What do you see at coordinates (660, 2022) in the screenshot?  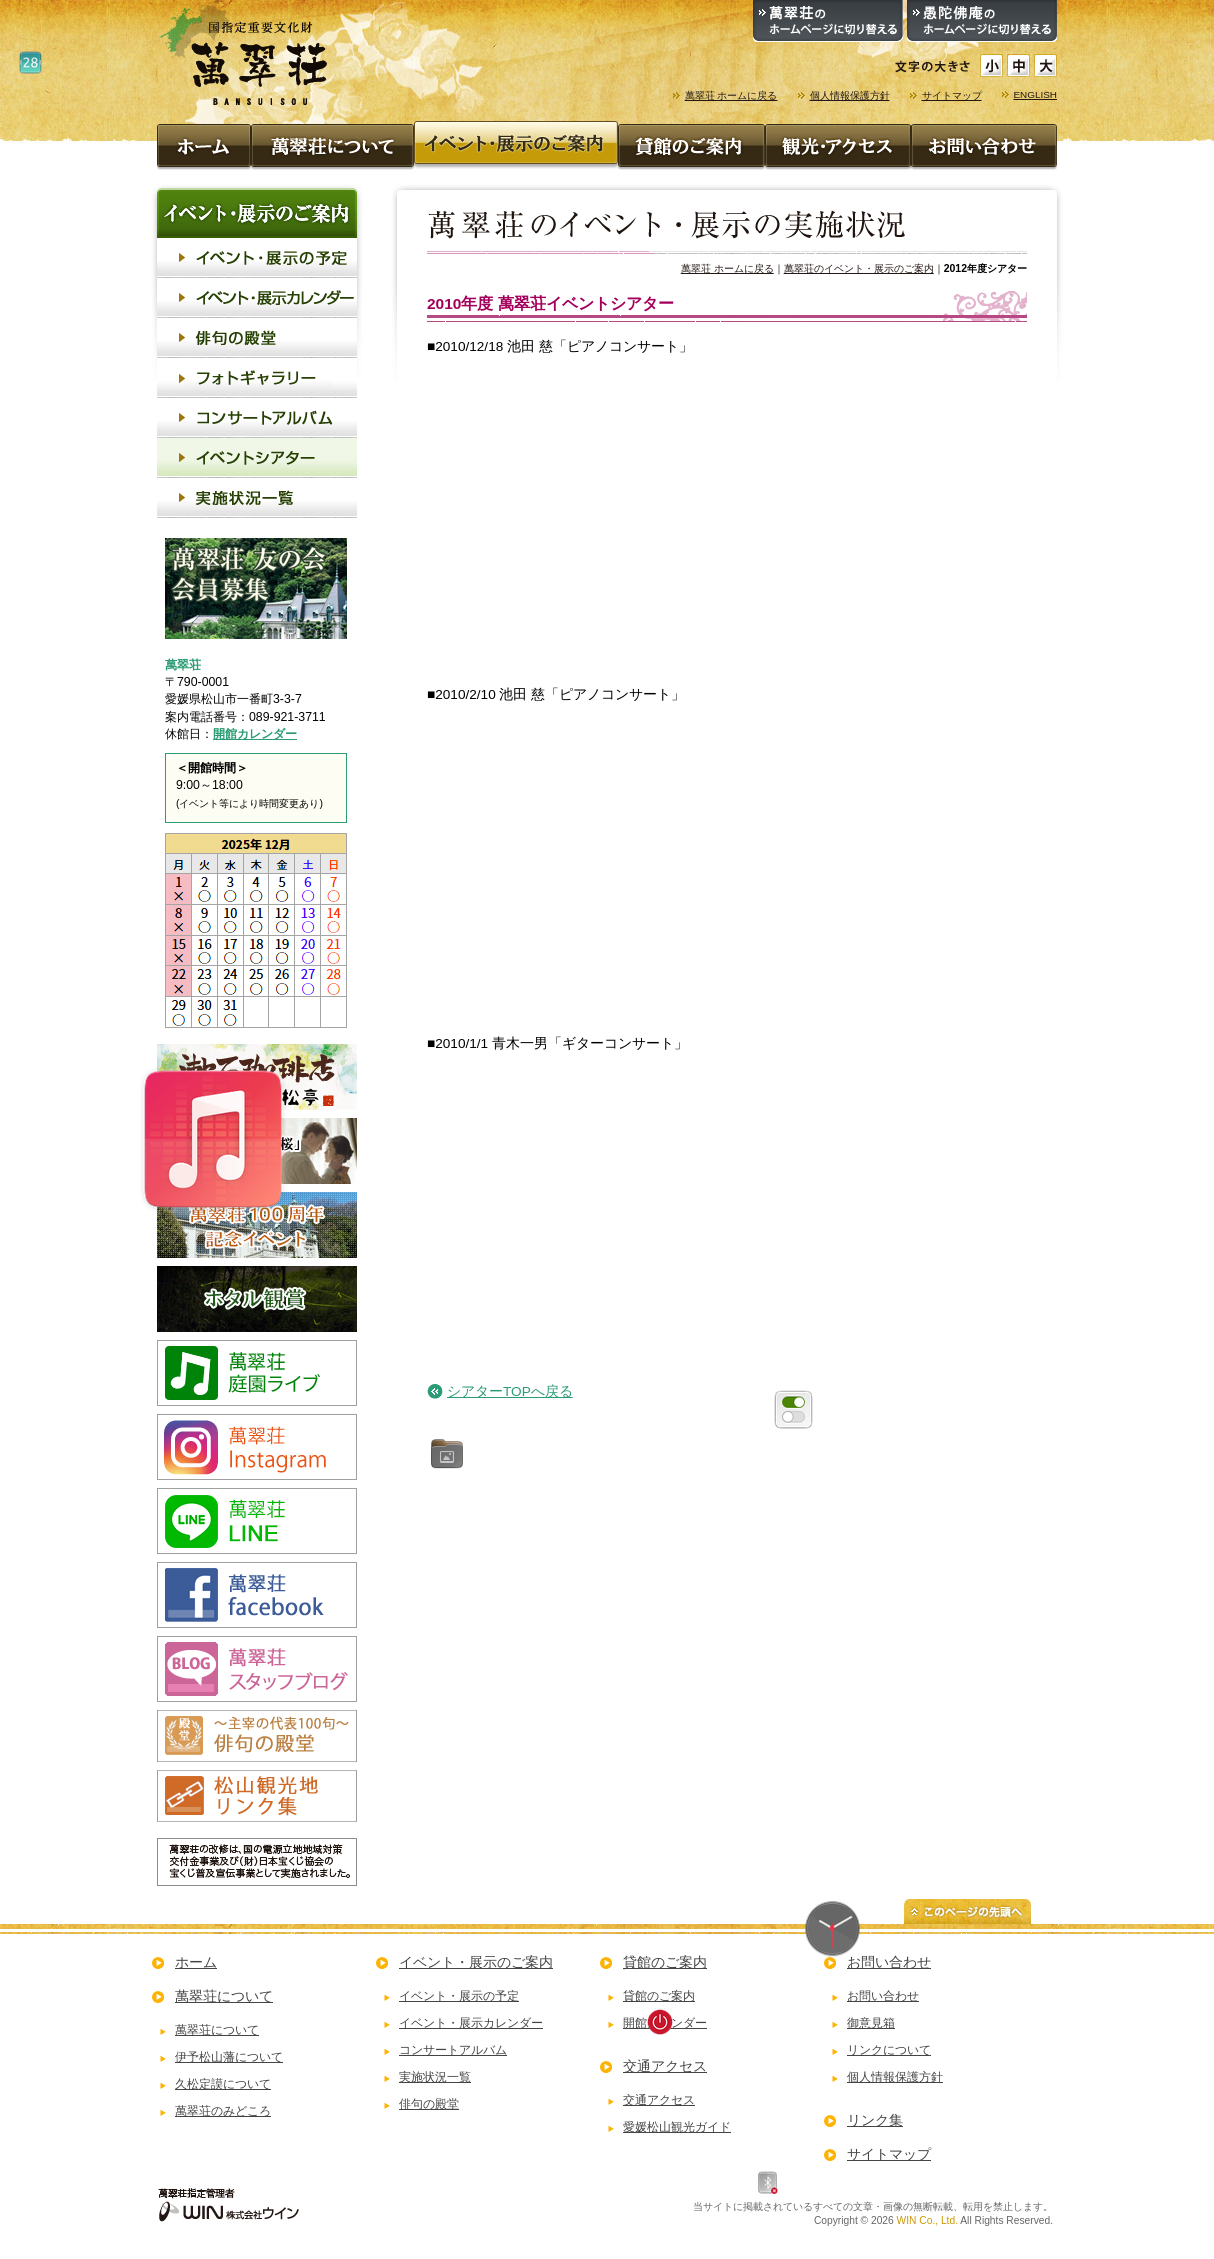 I see `shut down the system` at bounding box center [660, 2022].